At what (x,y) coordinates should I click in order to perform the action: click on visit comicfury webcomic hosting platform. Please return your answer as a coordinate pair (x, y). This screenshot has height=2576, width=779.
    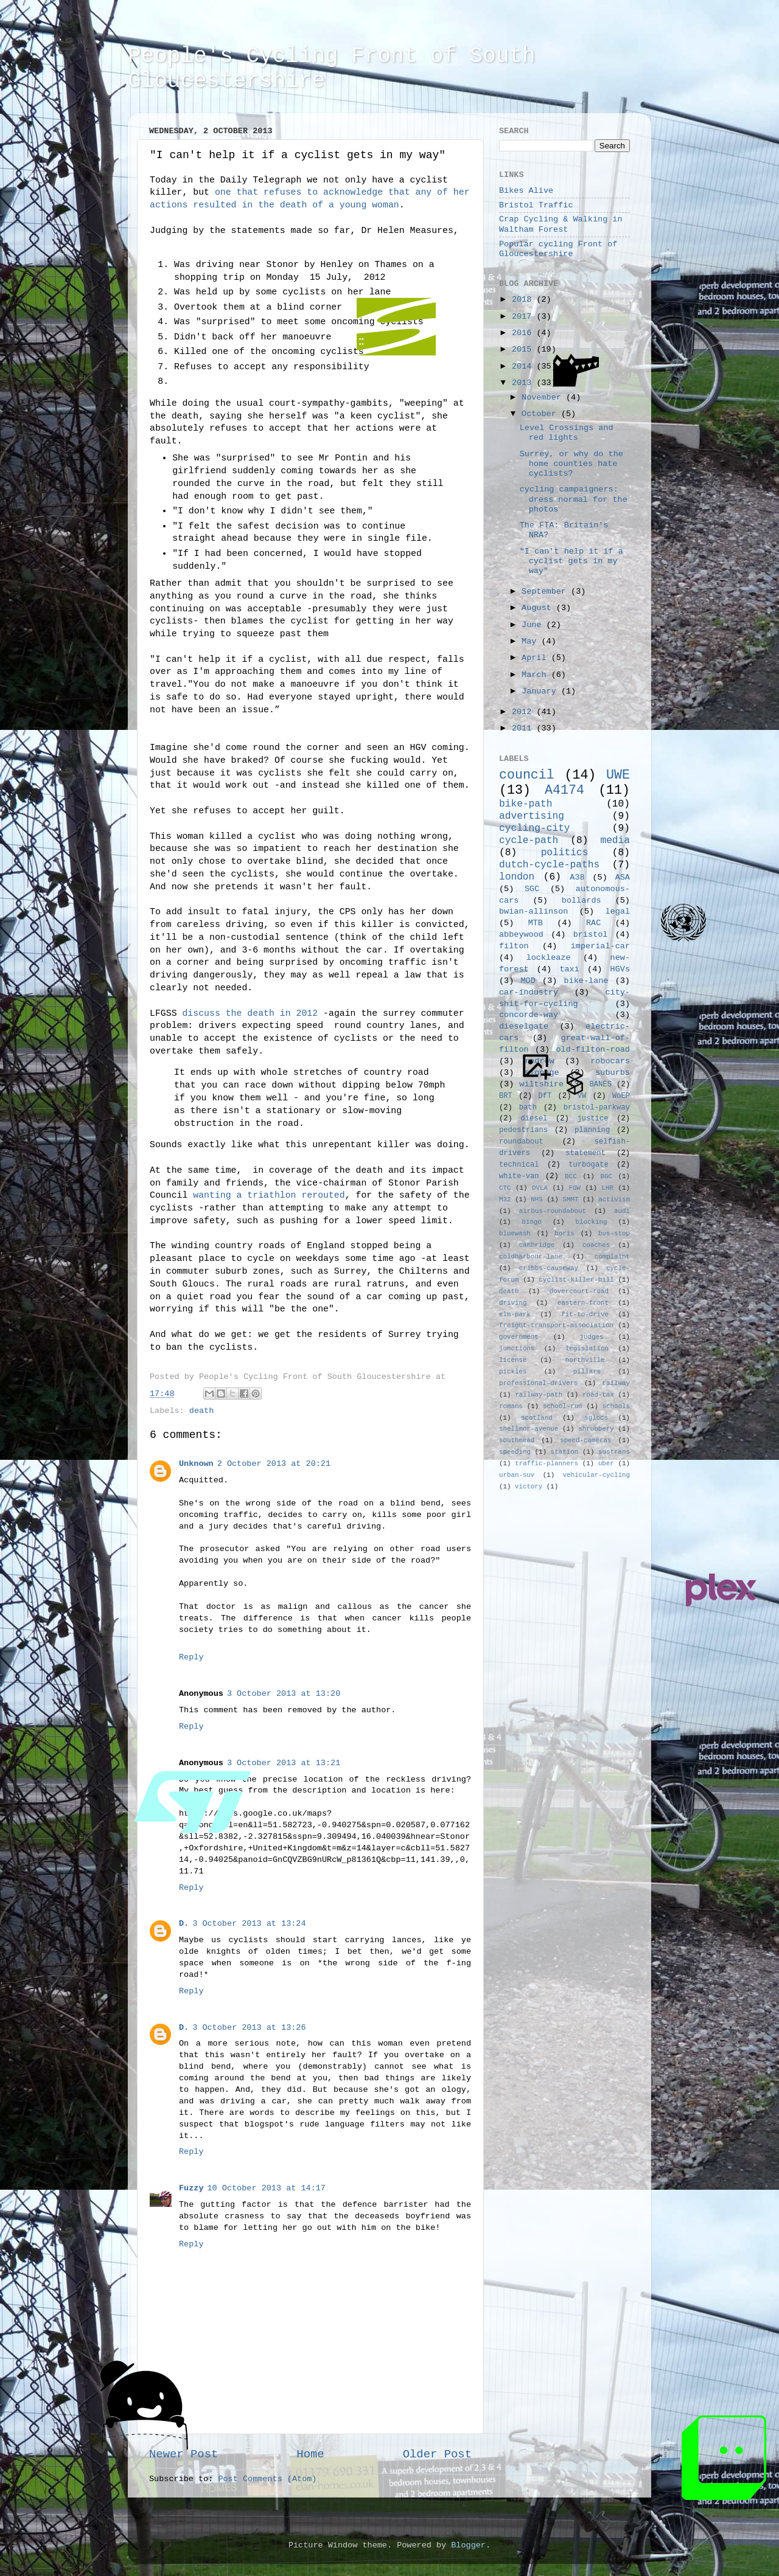
    Looking at the image, I should click on (576, 370).